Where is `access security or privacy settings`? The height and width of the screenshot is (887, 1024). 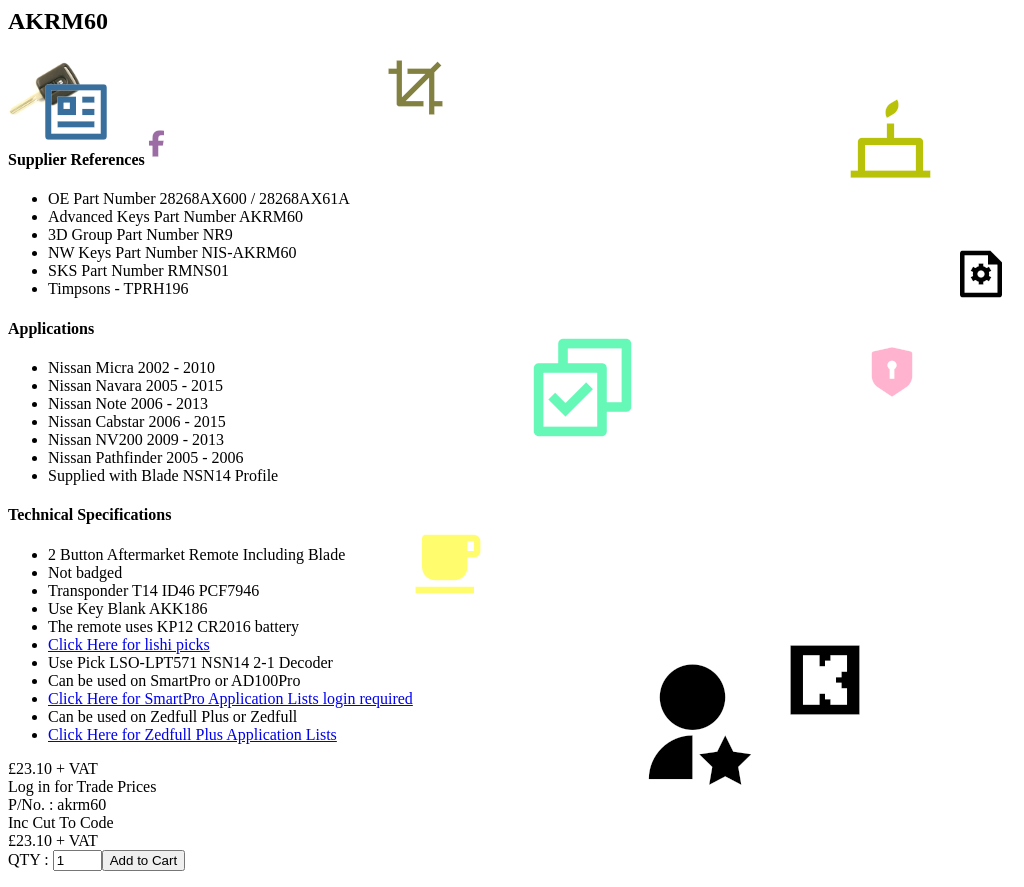
access security or privacy settings is located at coordinates (892, 372).